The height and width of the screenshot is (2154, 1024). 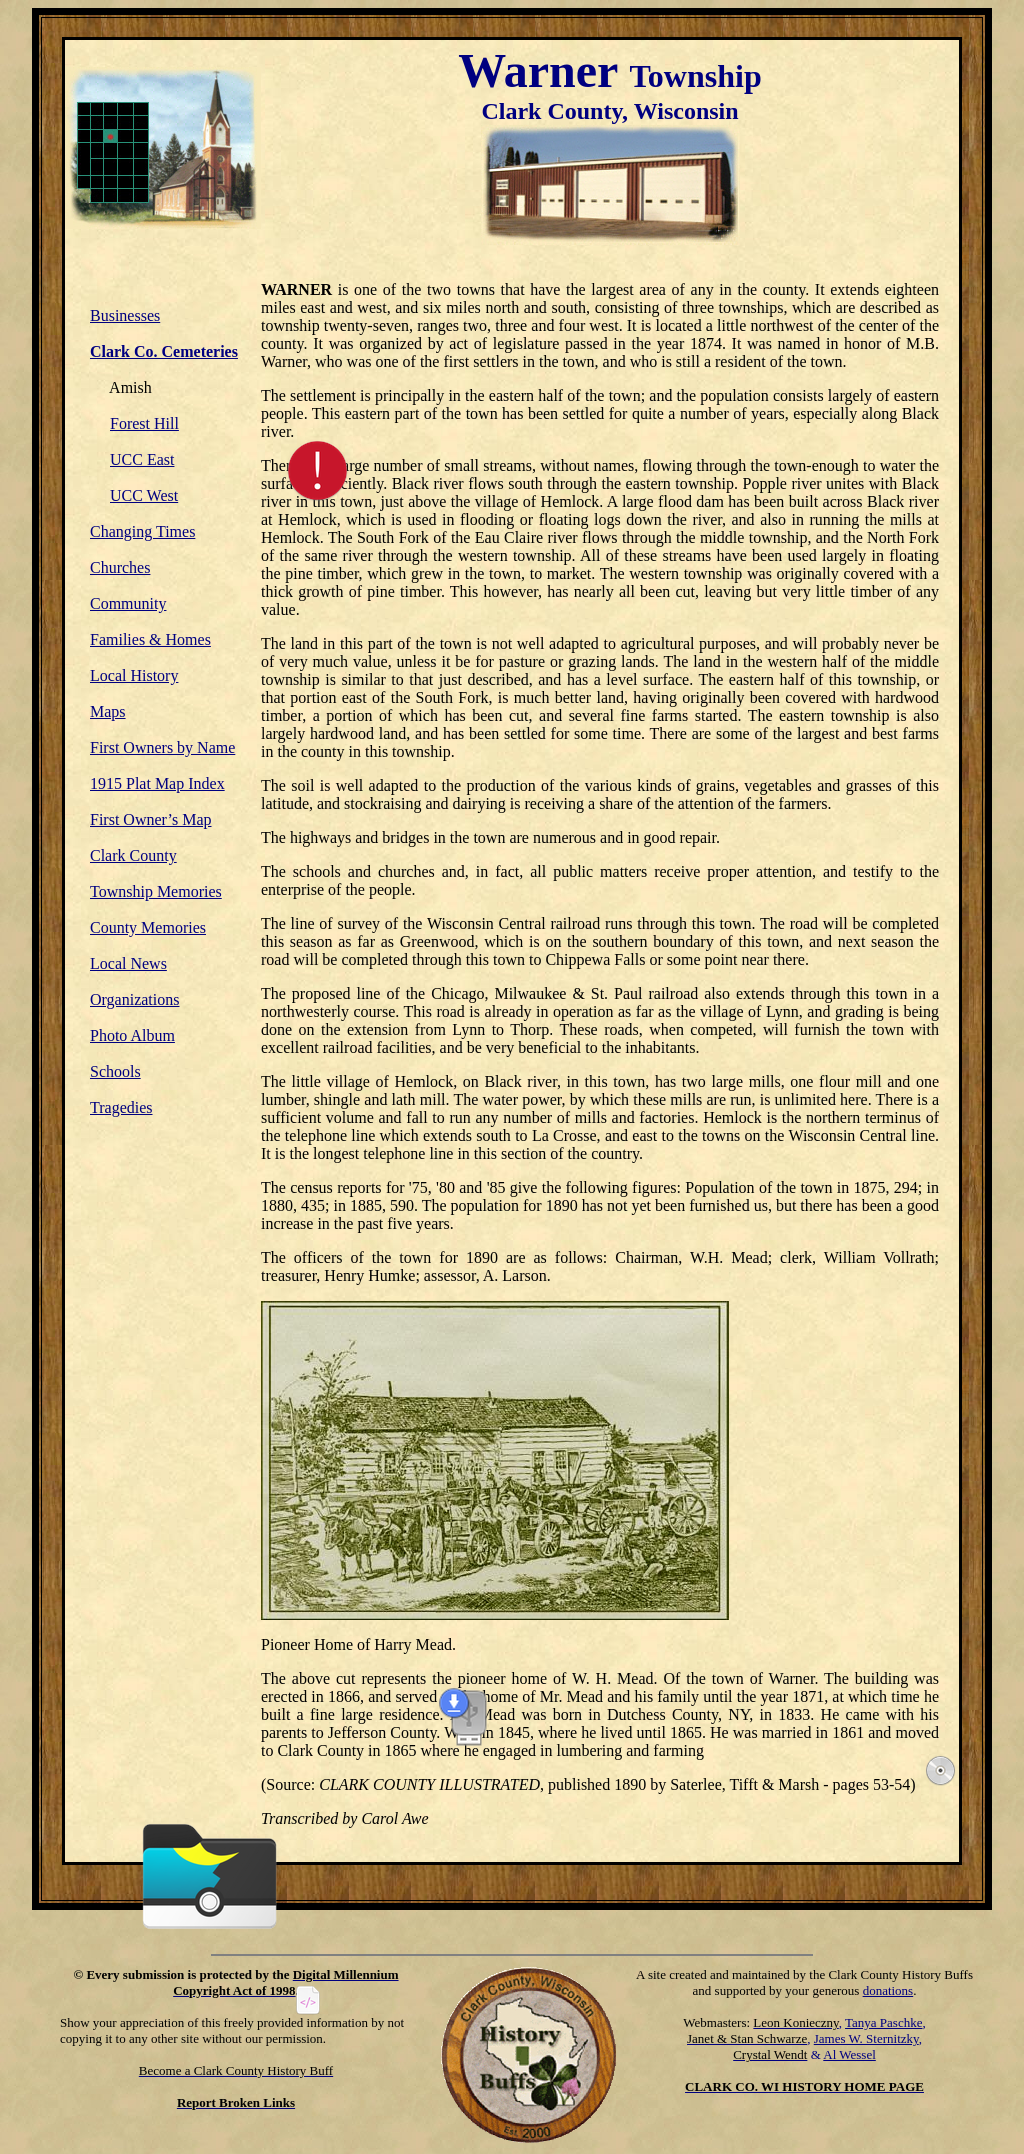 I want to click on open pokémon moon ball collection folder, so click(x=209, y=1880).